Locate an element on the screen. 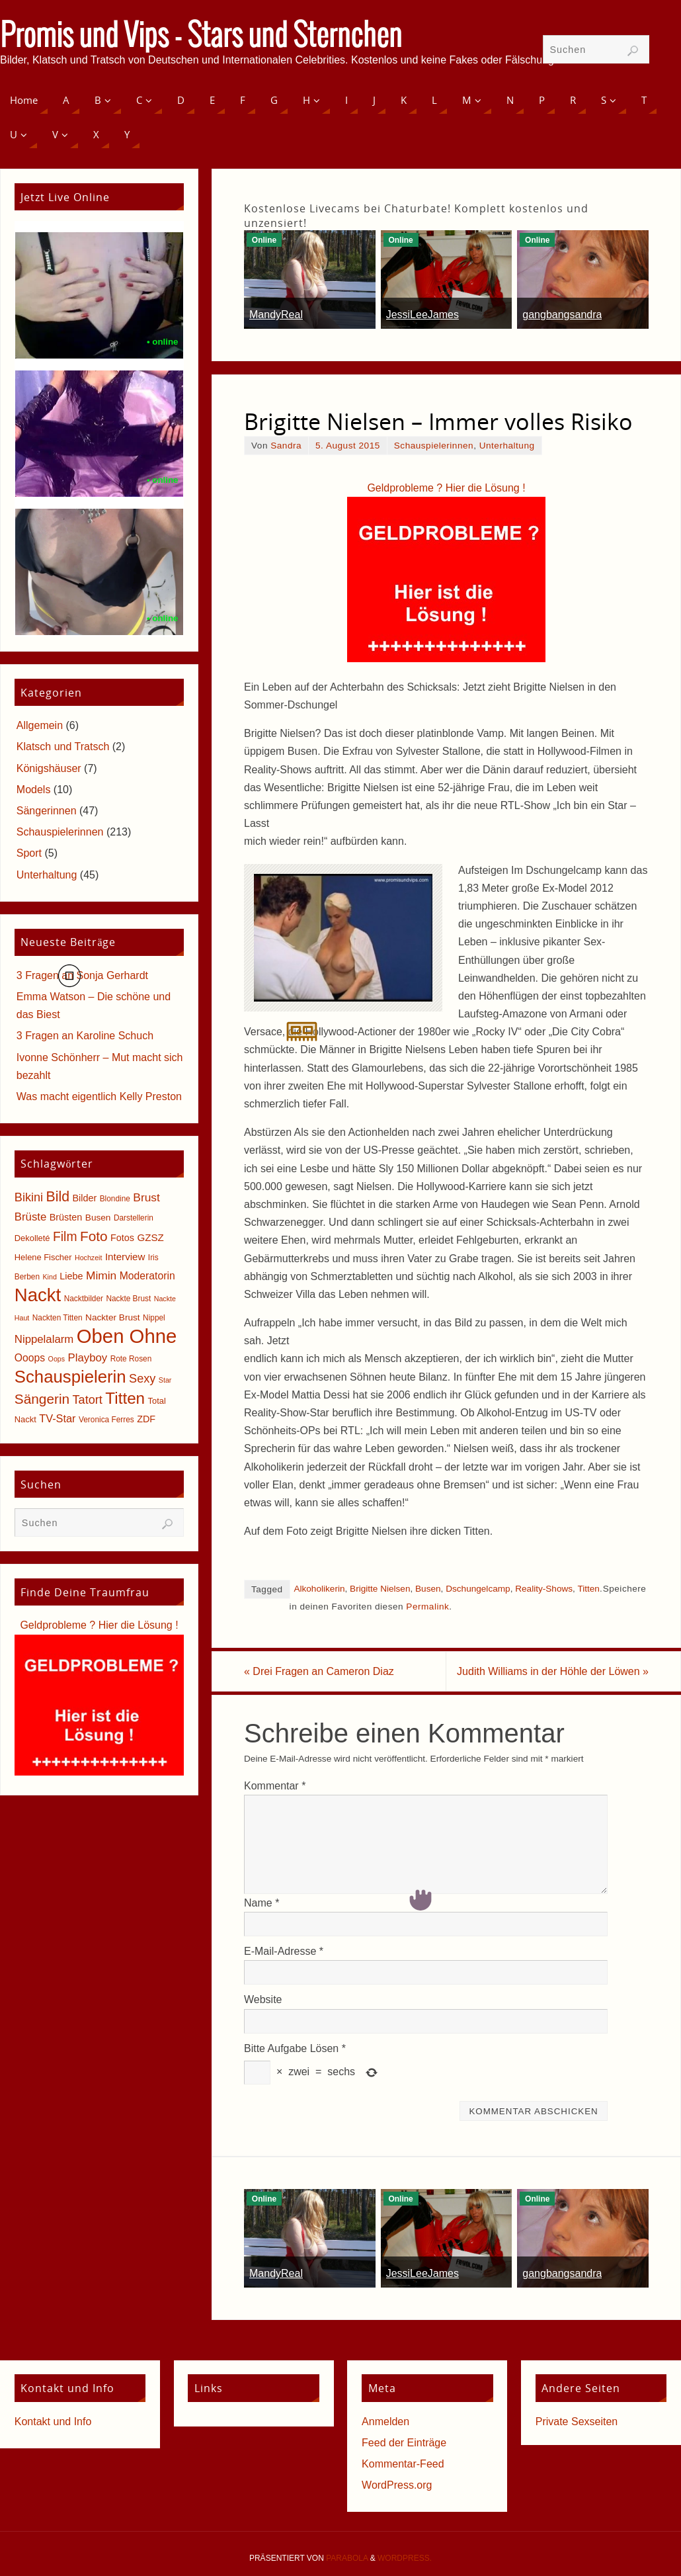  view system memory or RAM usage is located at coordinates (301, 1031).